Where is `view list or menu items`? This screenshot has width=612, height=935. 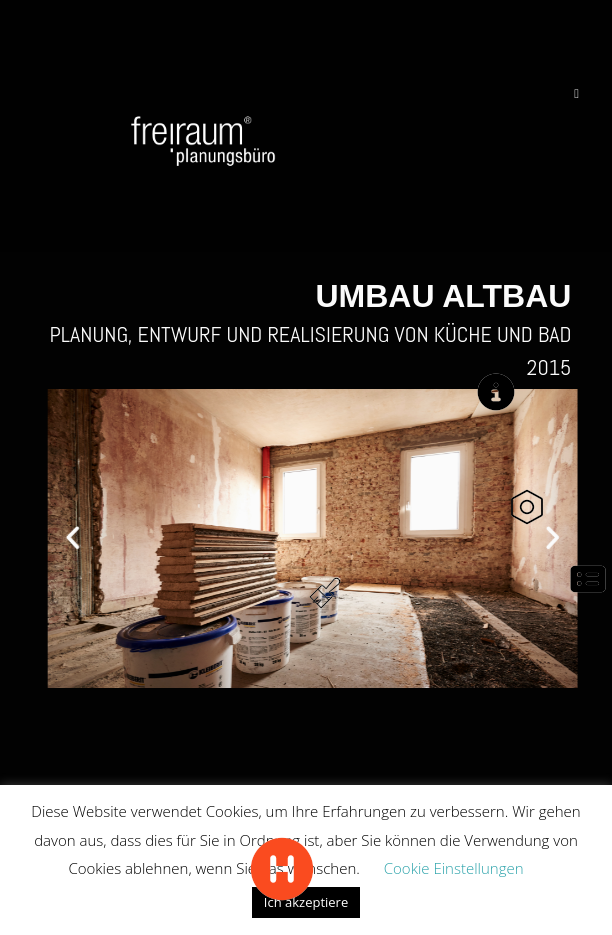 view list or menu items is located at coordinates (588, 579).